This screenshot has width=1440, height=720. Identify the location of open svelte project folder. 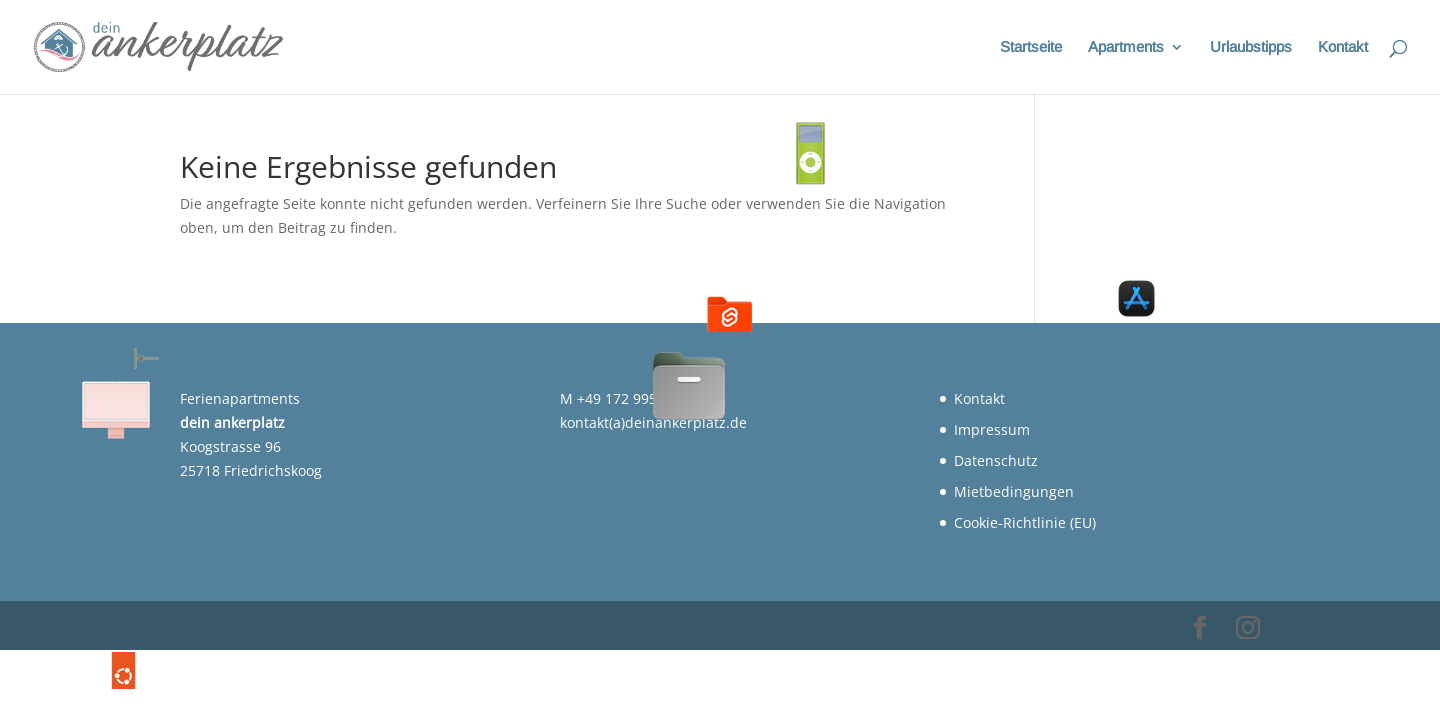
(729, 315).